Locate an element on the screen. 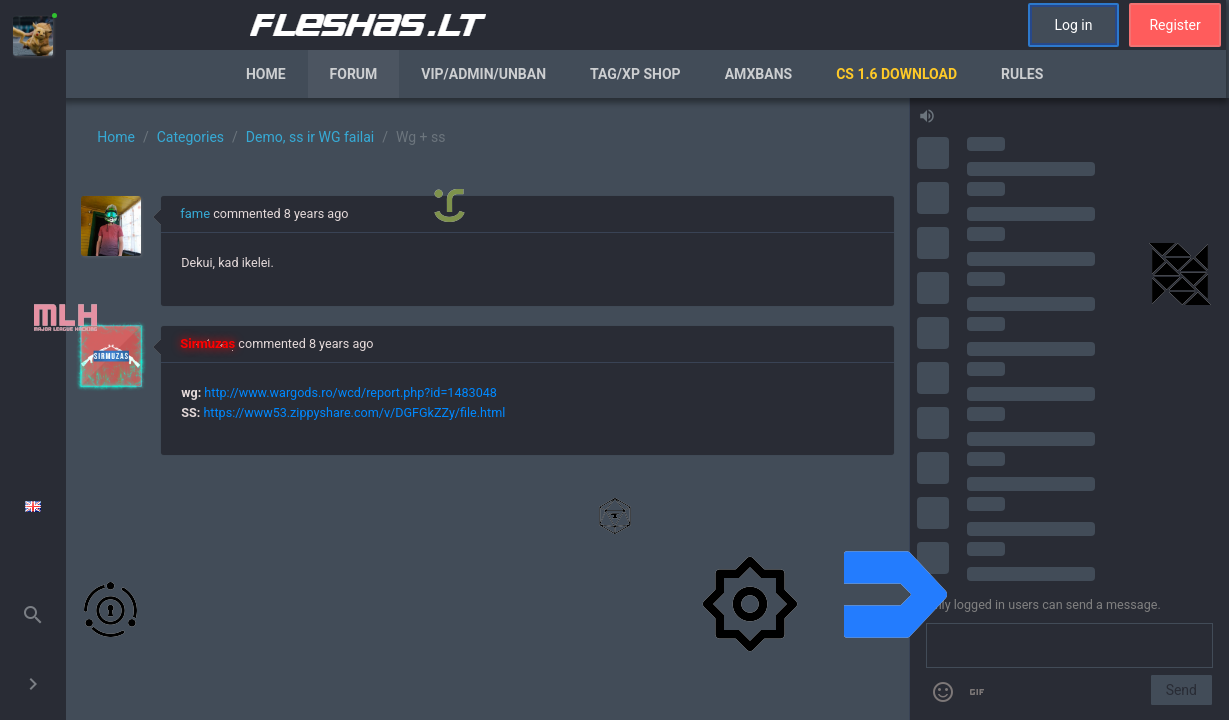  NSIS (Nullsoft Scriptable Install System) logo is located at coordinates (1180, 274).